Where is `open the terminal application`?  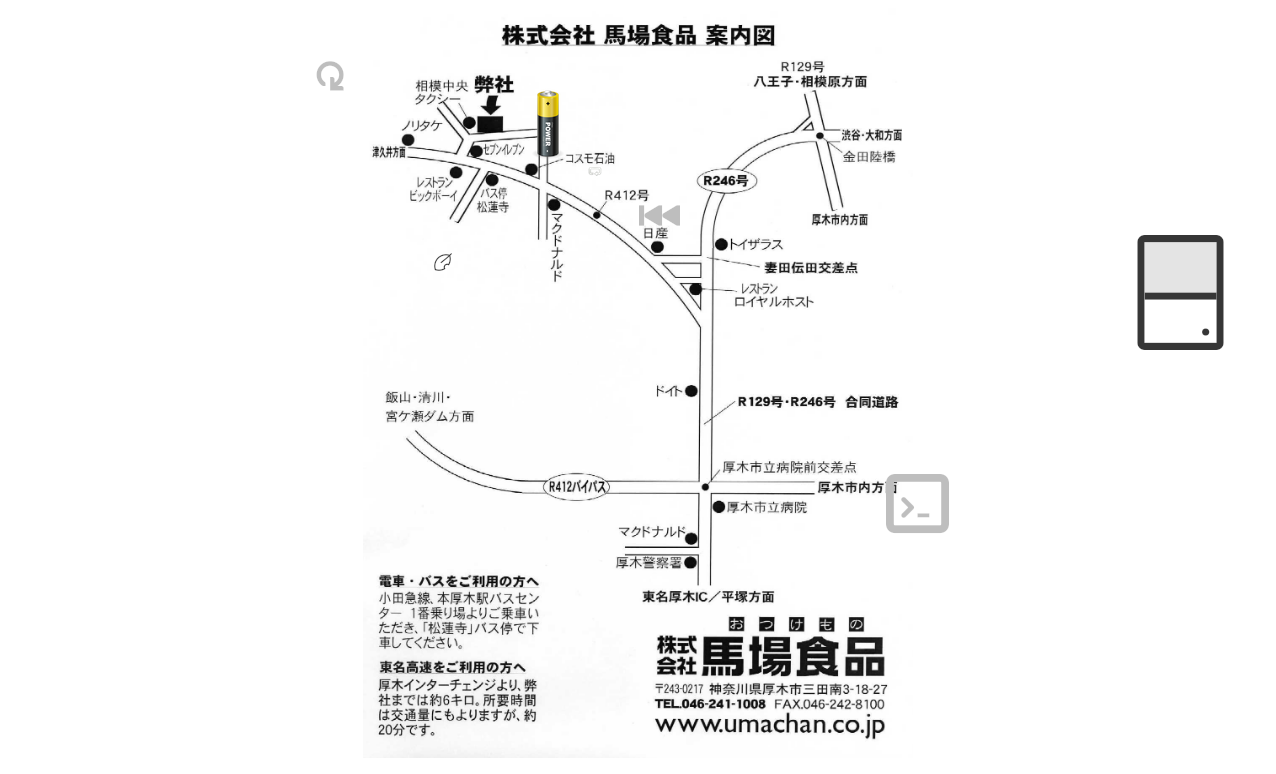
open the terminal application is located at coordinates (917, 505).